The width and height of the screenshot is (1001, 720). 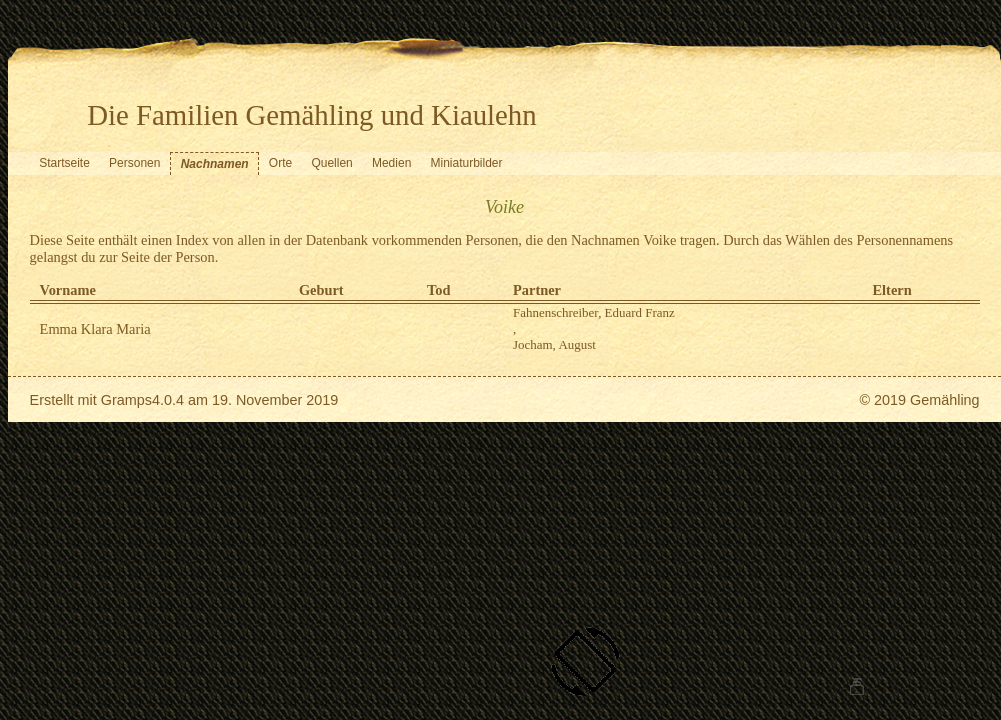 I want to click on access hand washing or hygiene instructions, so click(x=857, y=687).